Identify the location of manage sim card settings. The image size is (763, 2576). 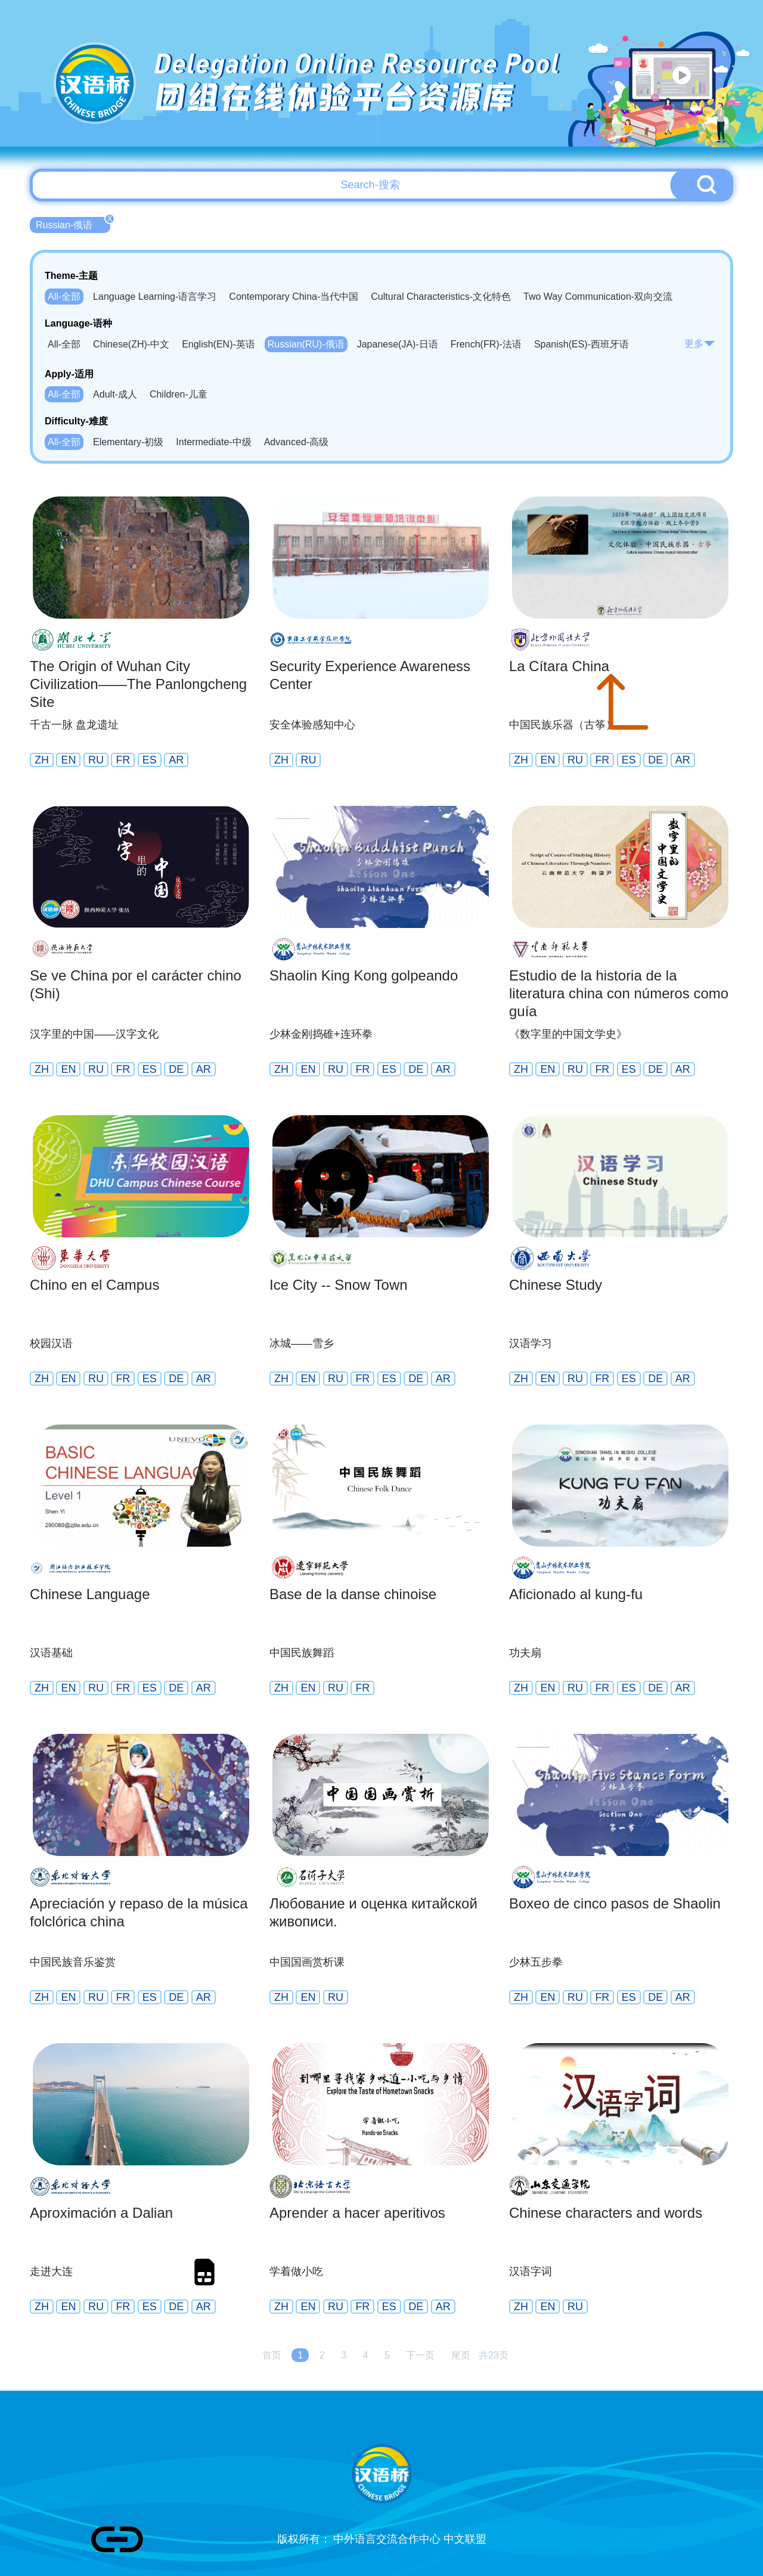
(204, 2272).